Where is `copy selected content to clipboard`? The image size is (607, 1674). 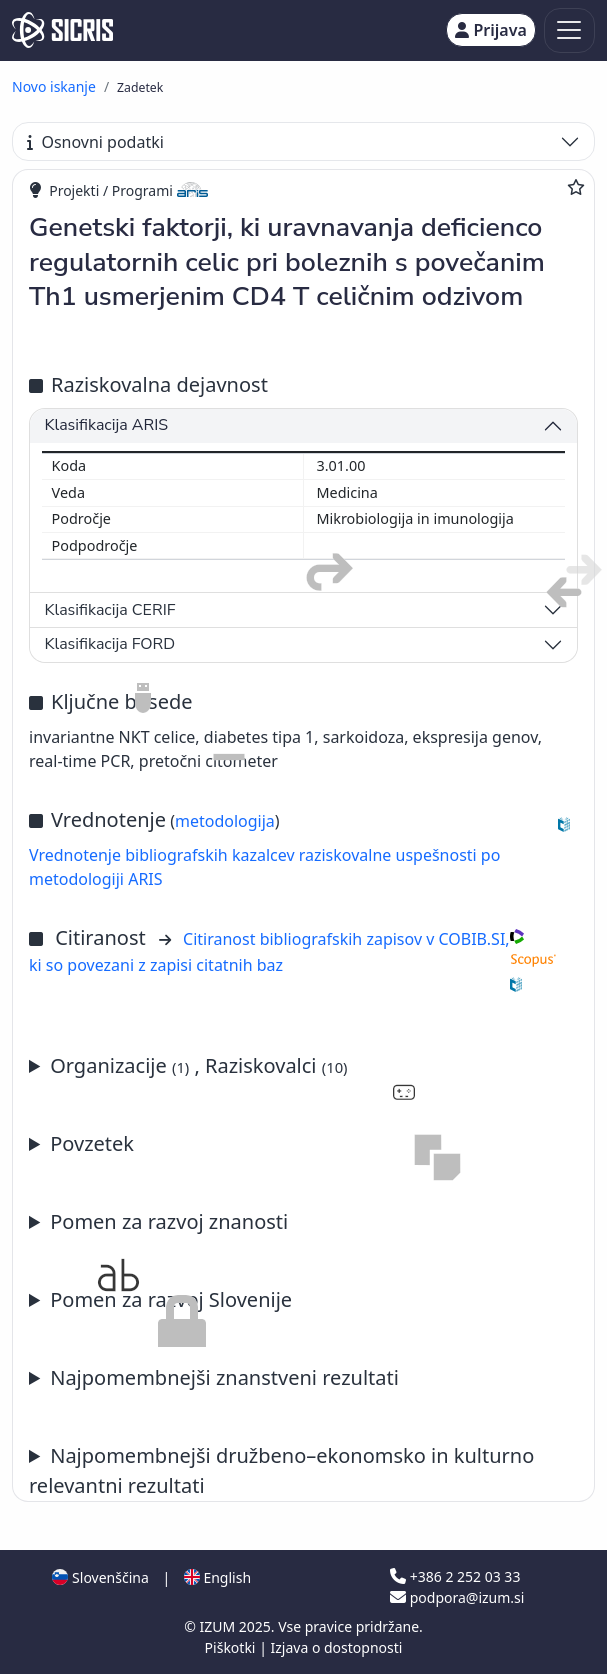
copy selected content to clipboard is located at coordinates (437, 1157).